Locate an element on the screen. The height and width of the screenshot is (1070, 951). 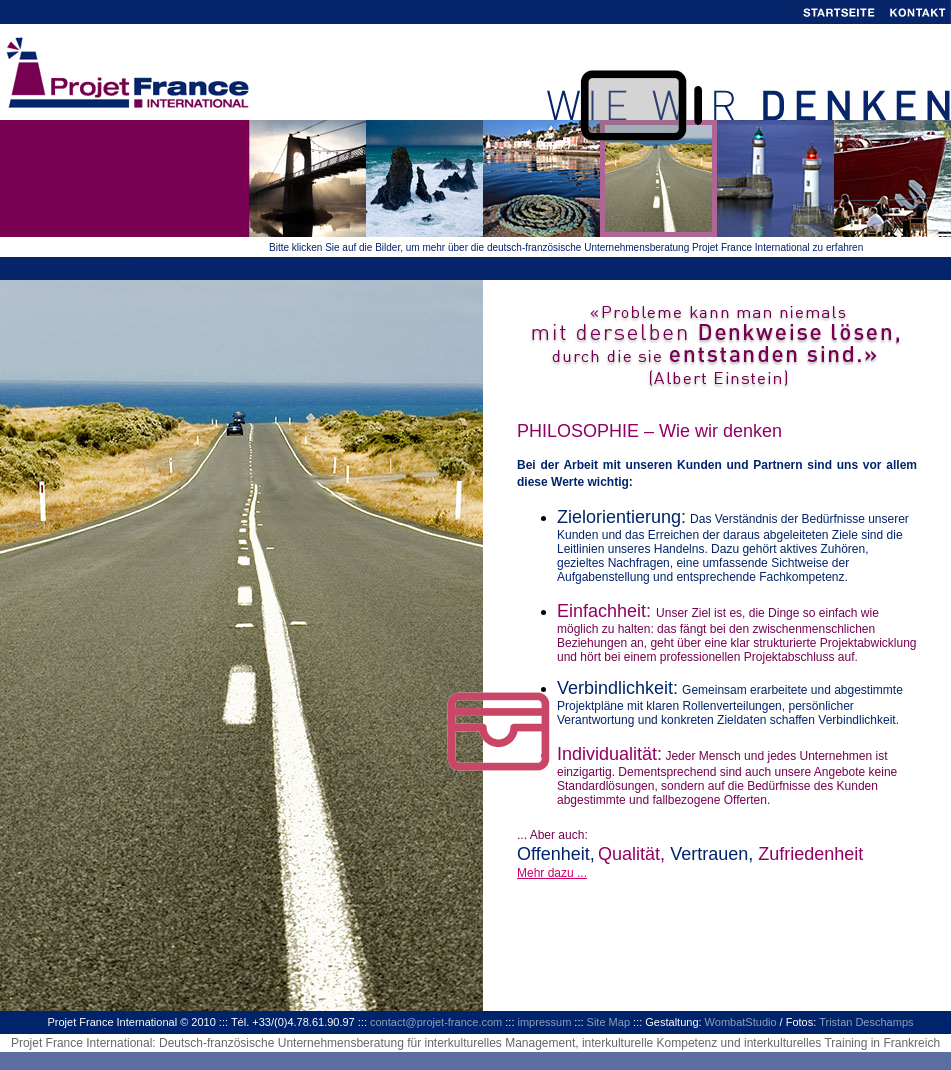
access your wallet or saved payment methods is located at coordinates (498, 731).